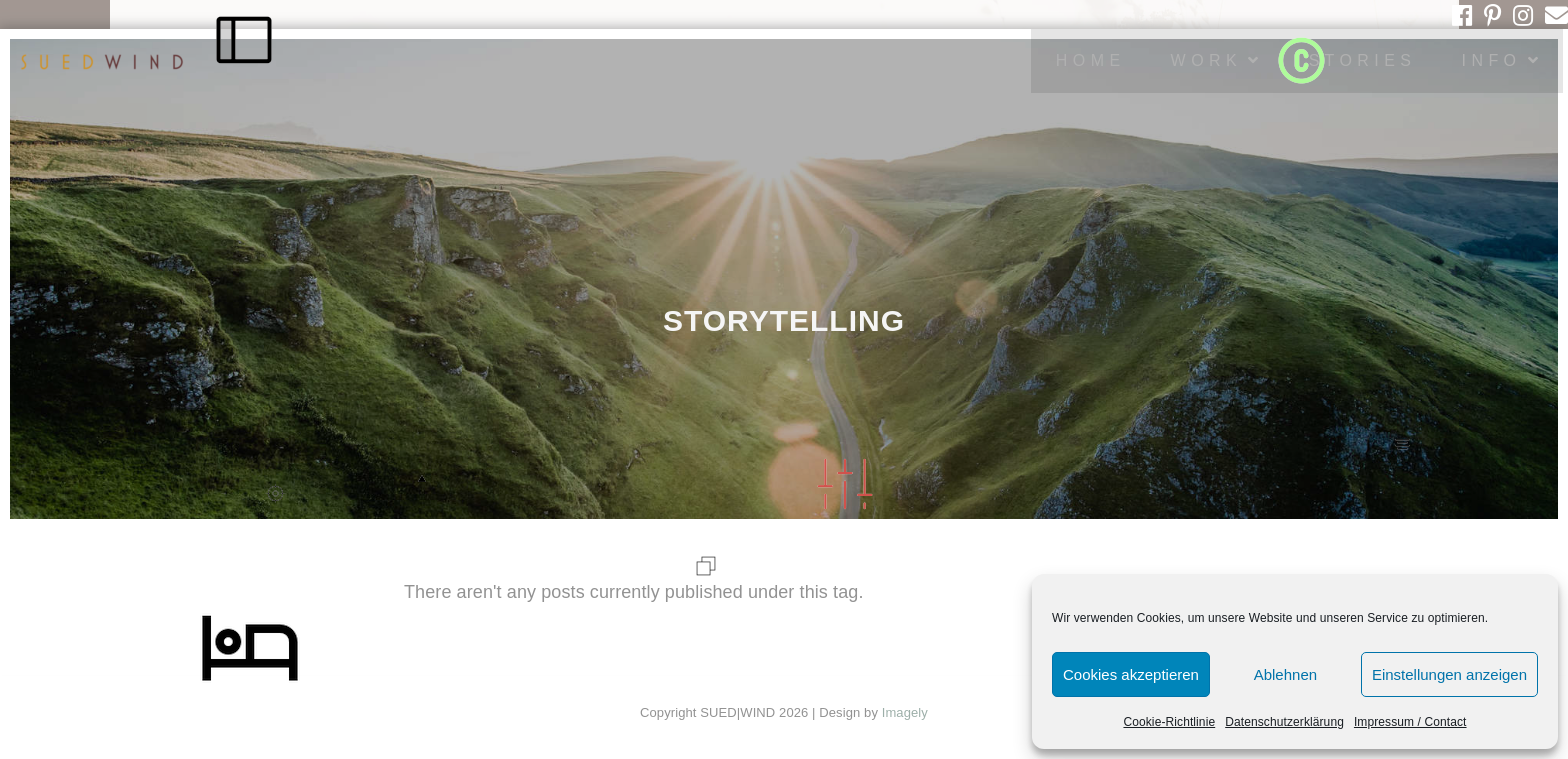 Image resolution: width=1568 pixels, height=759 pixels. What do you see at coordinates (422, 479) in the screenshot?
I see `set a function breakpoint in the debugger` at bounding box center [422, 479].